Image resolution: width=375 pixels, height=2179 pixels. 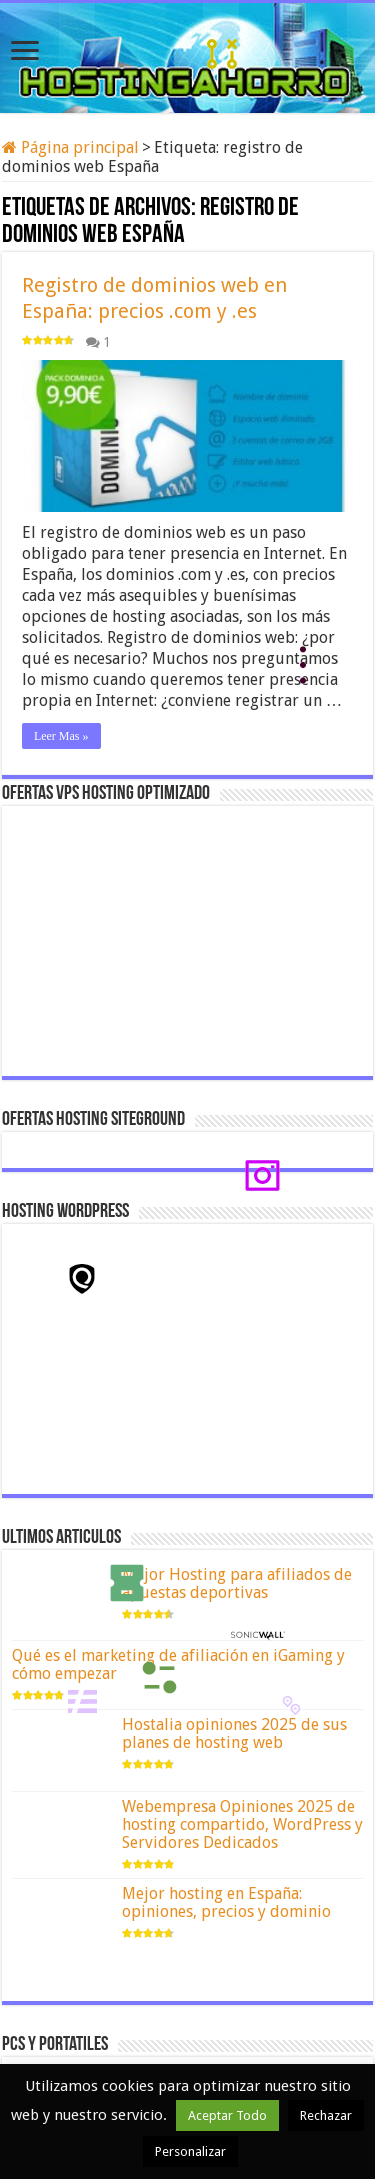 I want to click on measure distance between two locations, so click(x=291, y=1705).